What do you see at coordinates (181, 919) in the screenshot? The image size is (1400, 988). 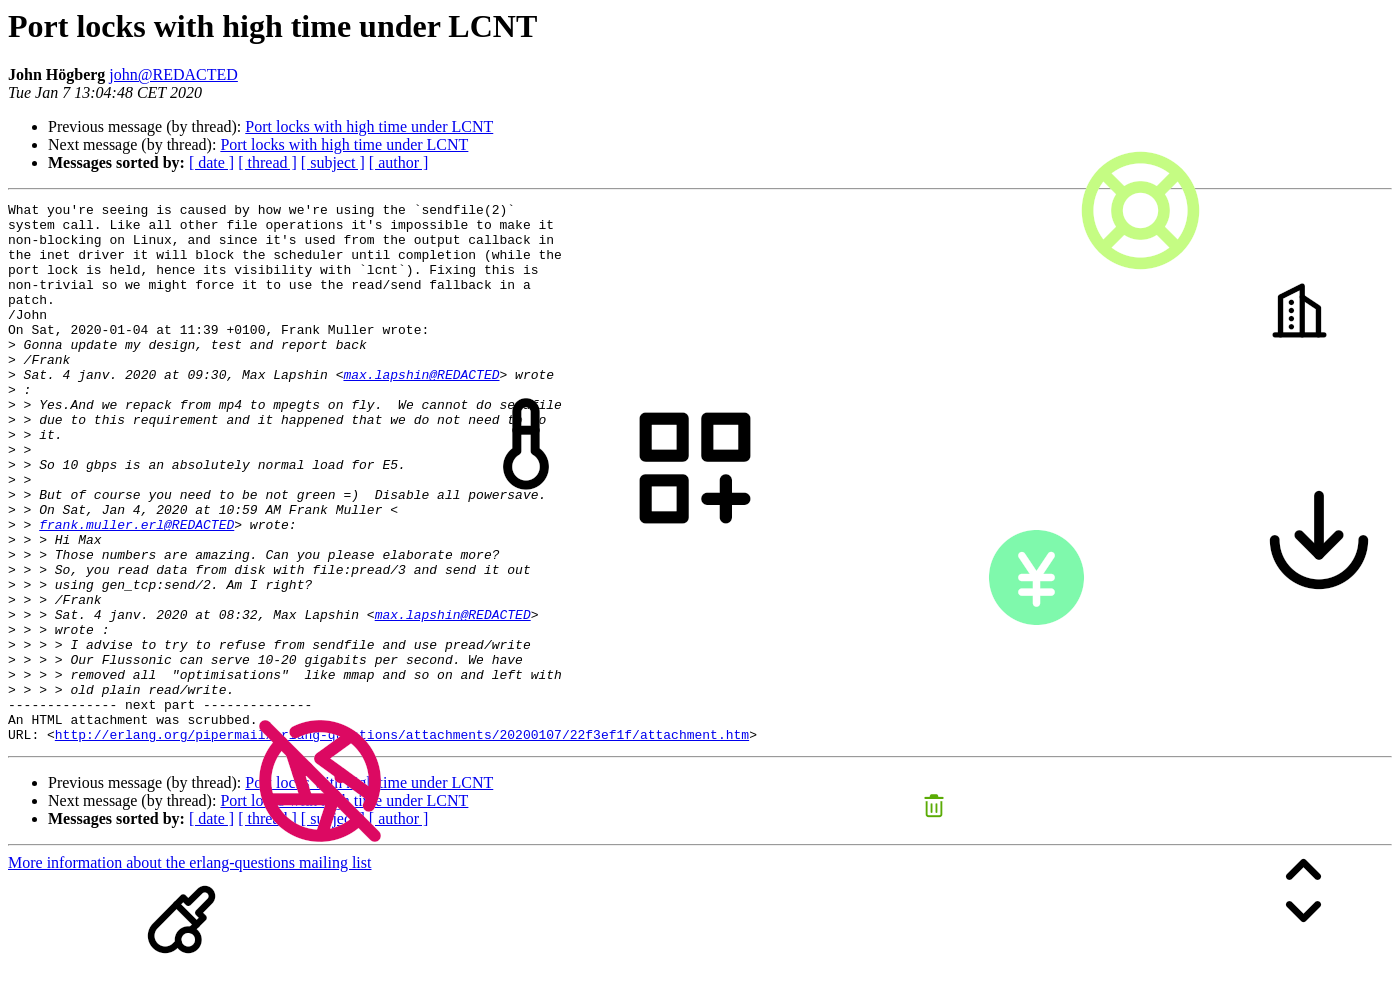 I see `access cricket sports content or scores` at bounding box center [181, 919].